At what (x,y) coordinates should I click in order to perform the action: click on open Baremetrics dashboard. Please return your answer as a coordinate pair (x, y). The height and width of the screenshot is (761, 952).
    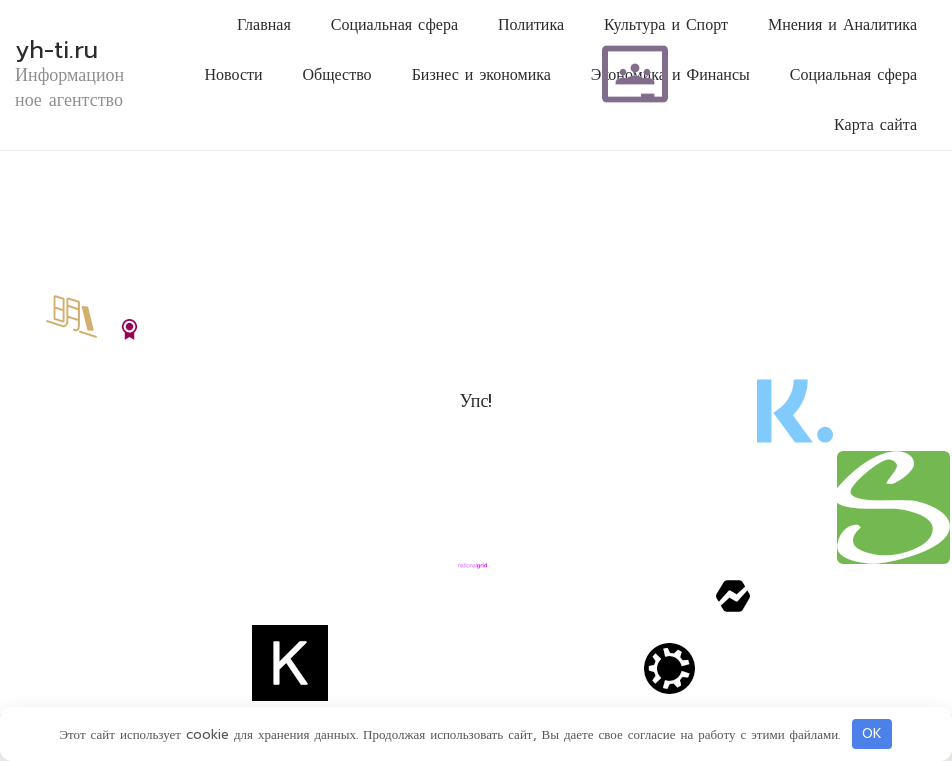
    Looking at the image, I should click on (733, 596).